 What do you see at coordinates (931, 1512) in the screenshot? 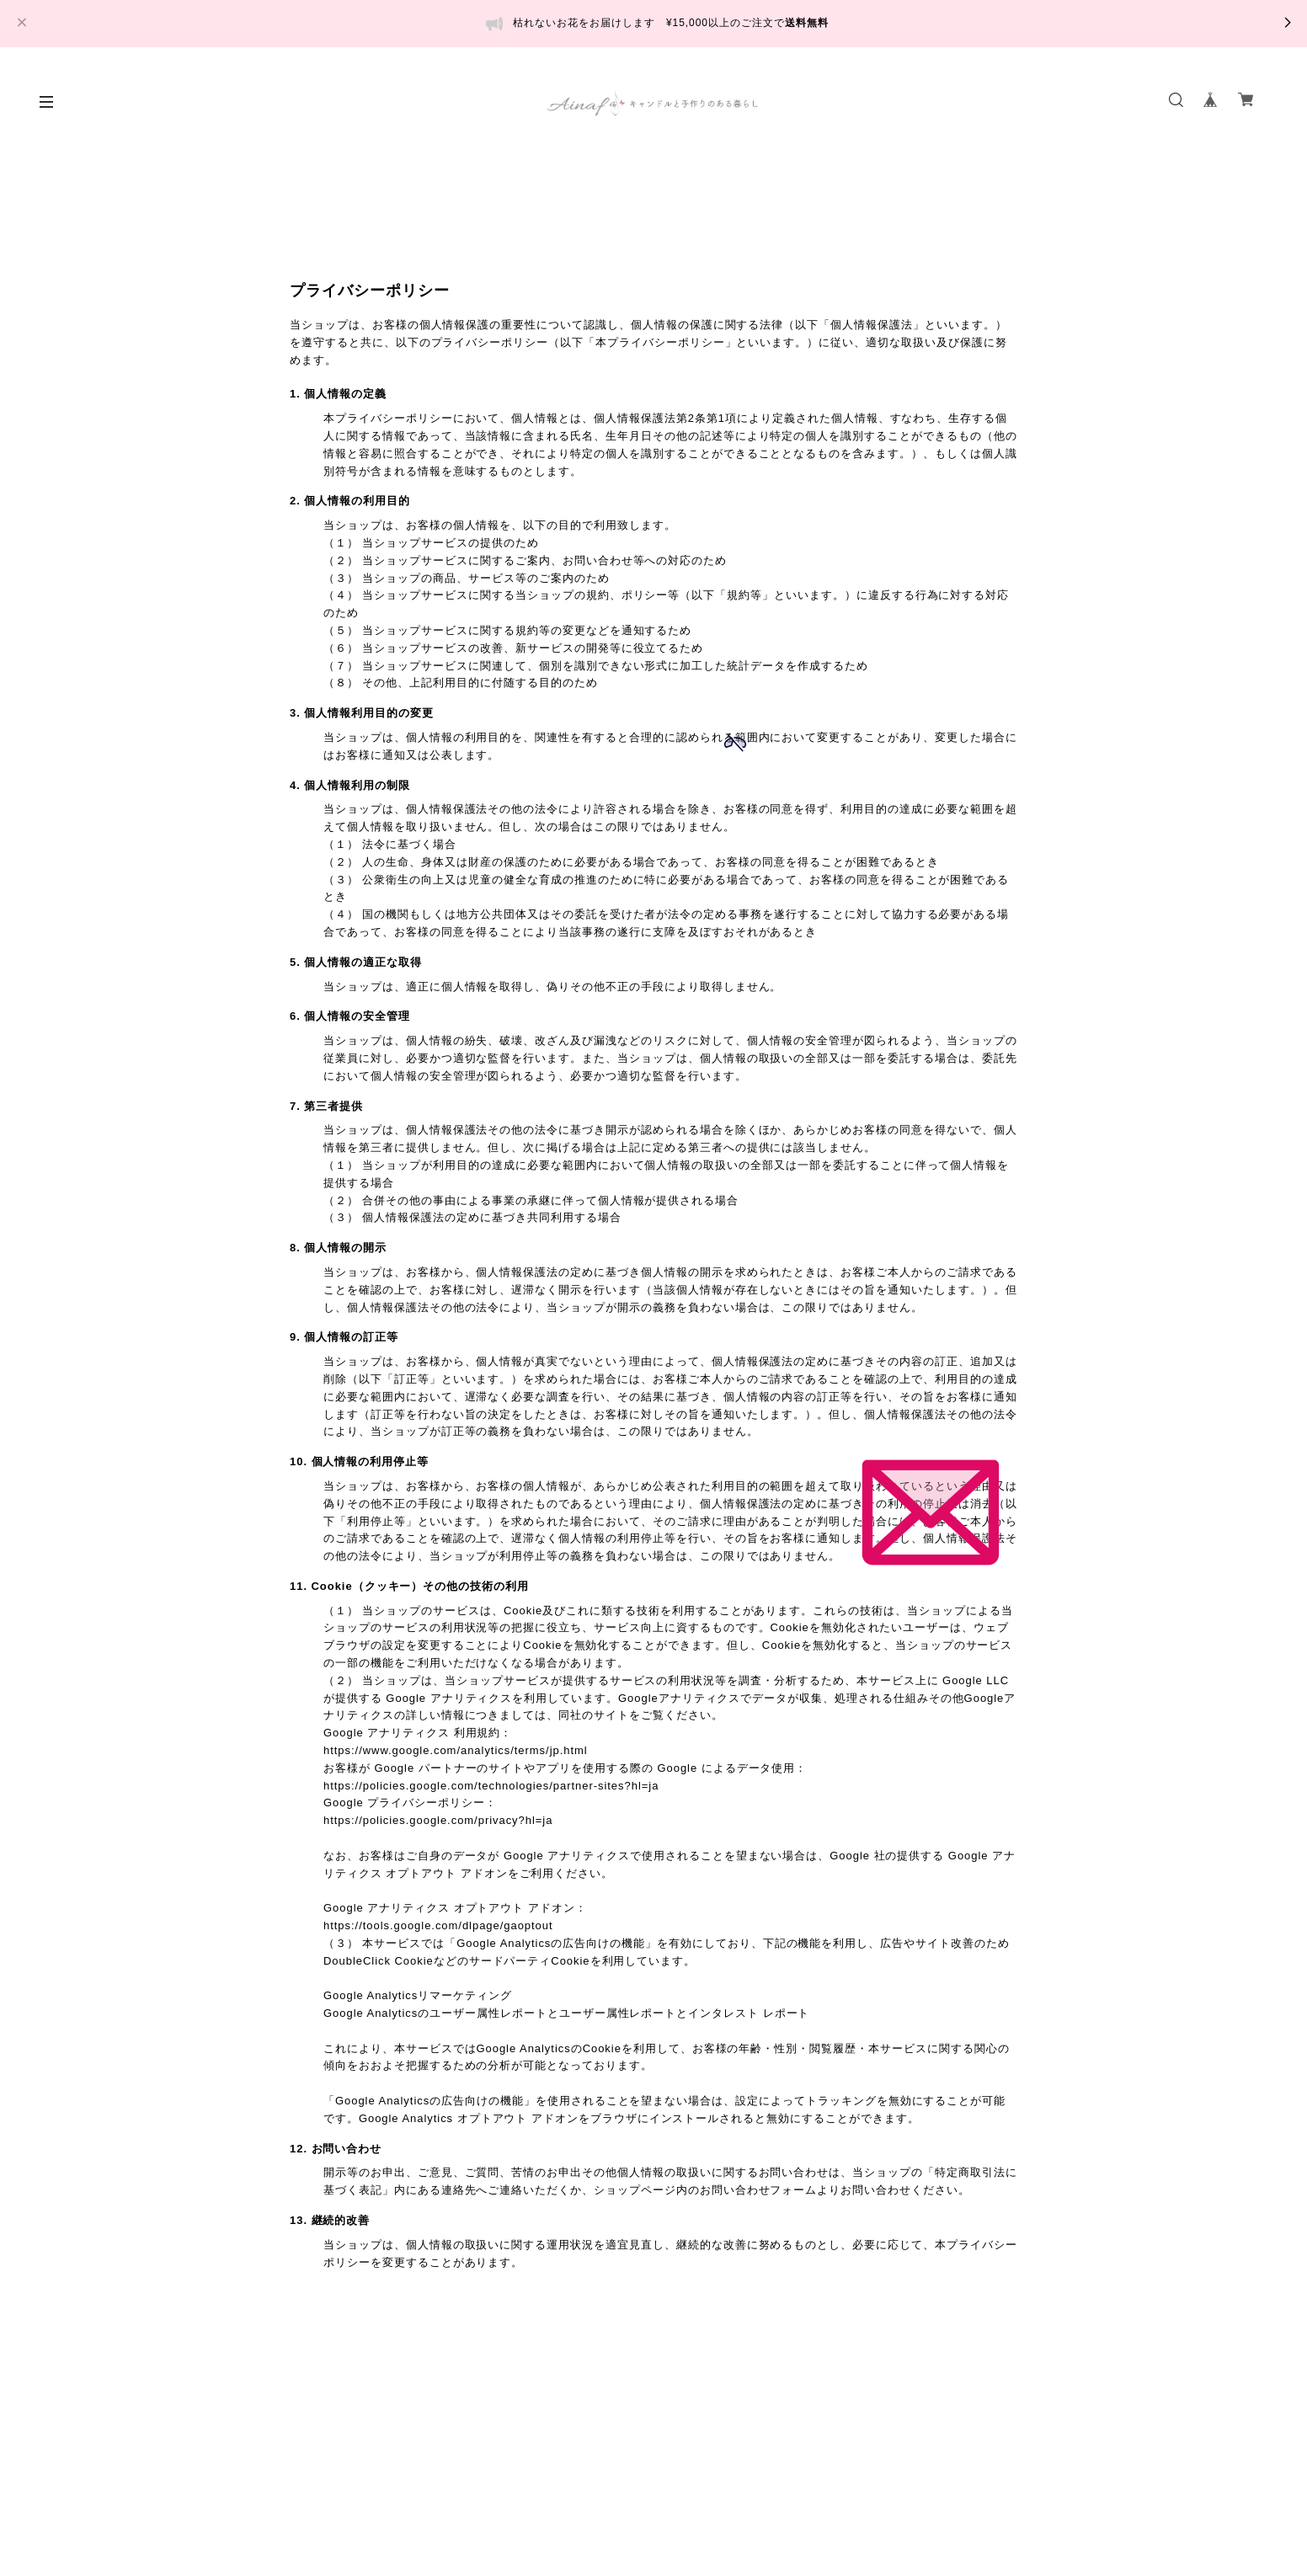
I see `access your email inbox` at bounding box center [931, 1512].